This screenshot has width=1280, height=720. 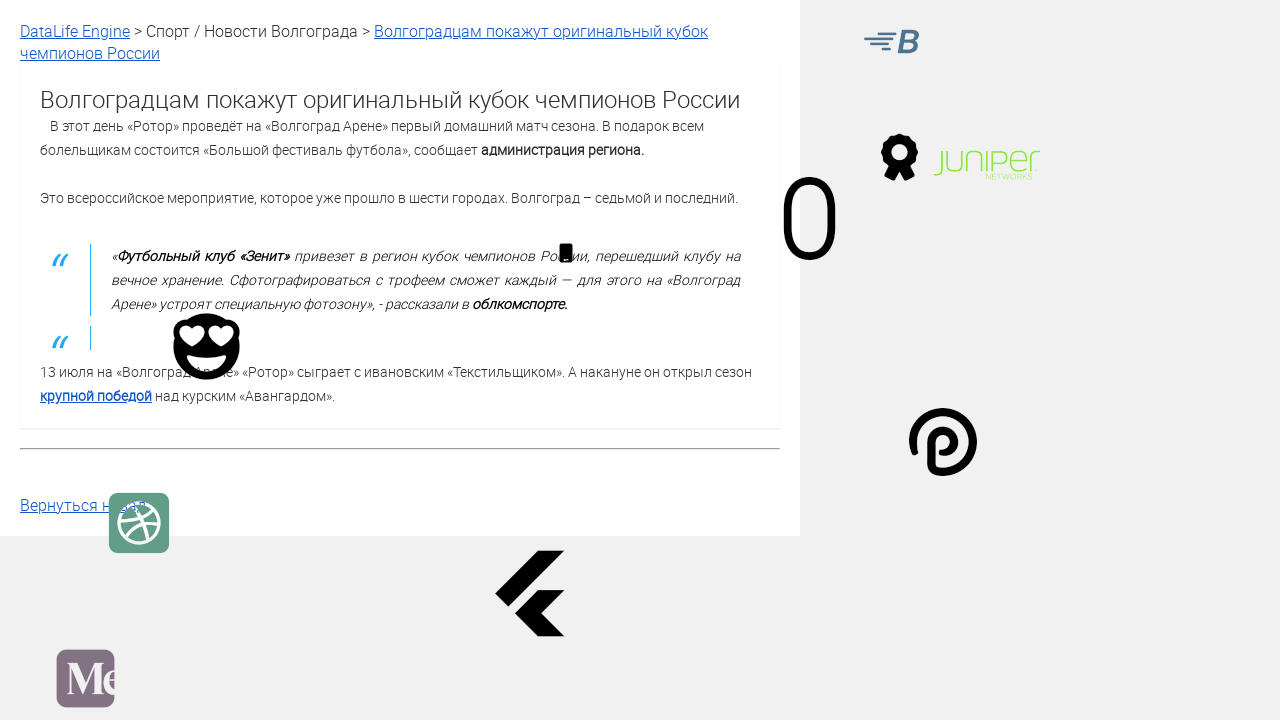 I want to click on Flutter framework logo, so click(x=531, y=593).